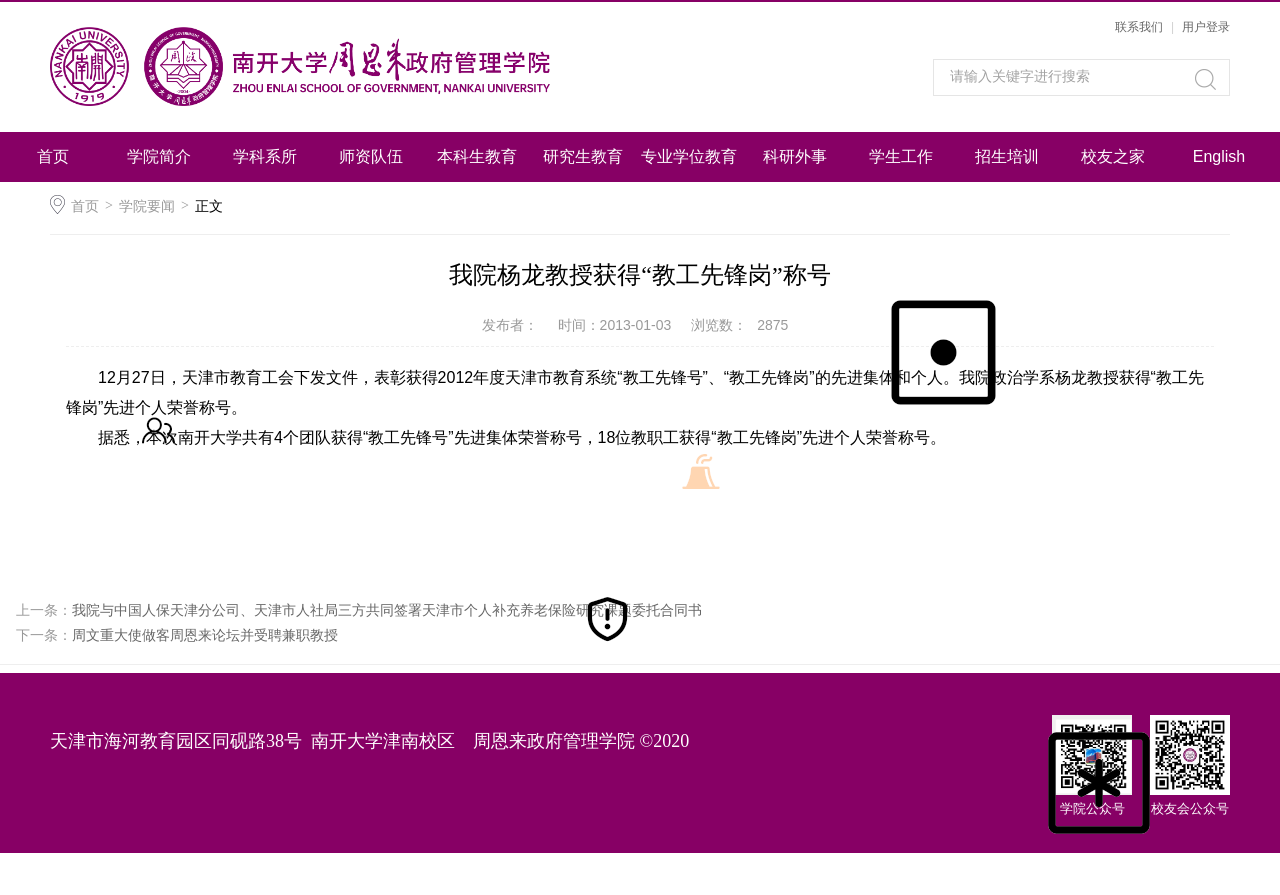  I want to click on view team members or collaborators, so click(158, 430).